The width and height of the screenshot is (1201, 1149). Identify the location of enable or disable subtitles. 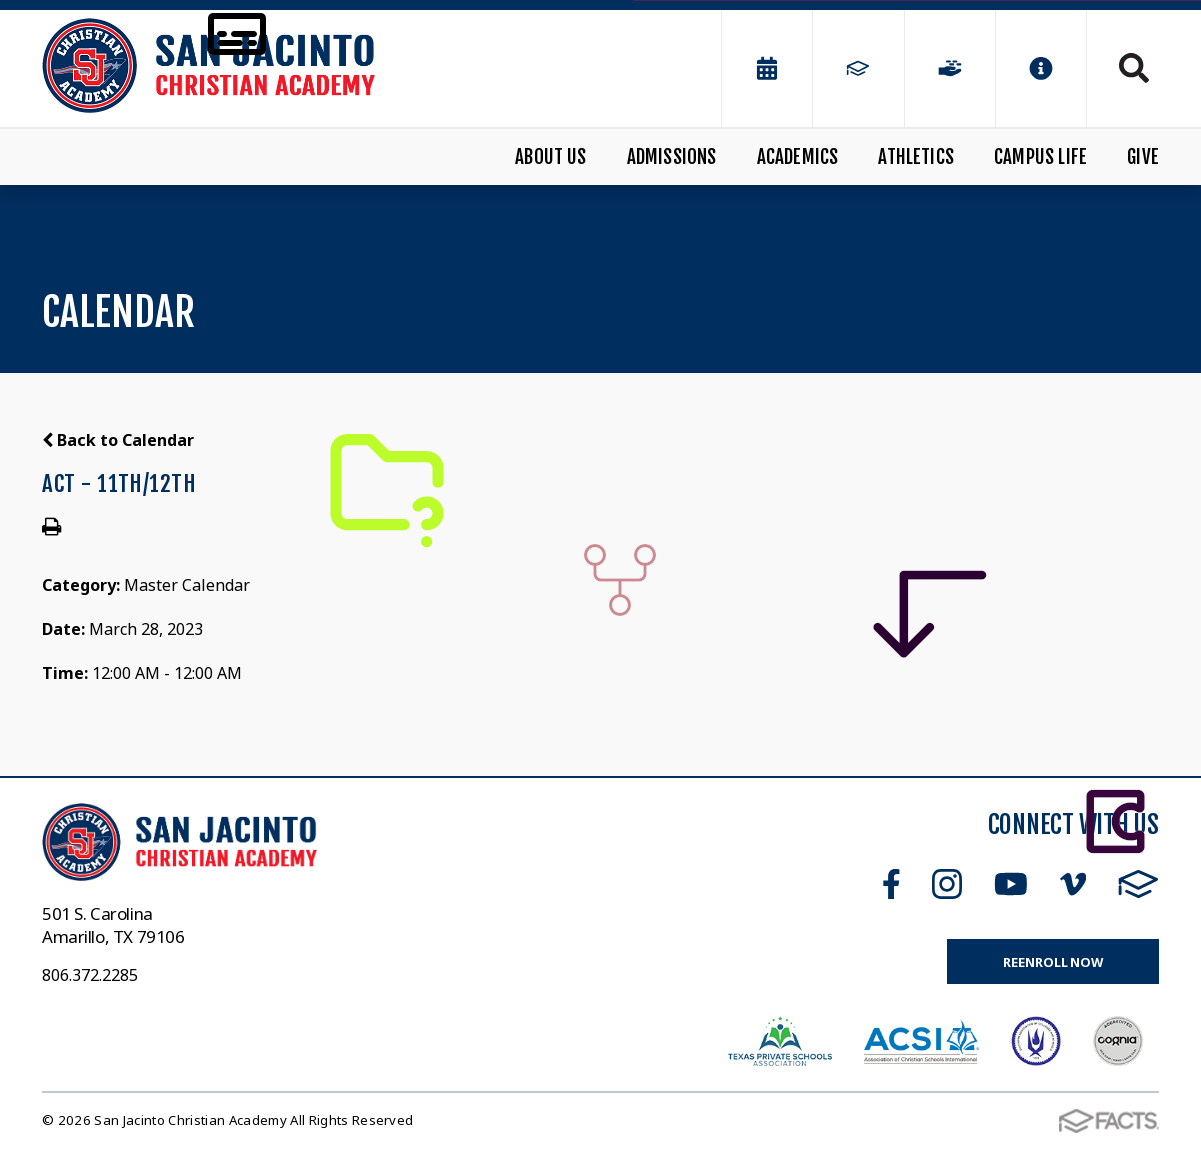
(237, 34).